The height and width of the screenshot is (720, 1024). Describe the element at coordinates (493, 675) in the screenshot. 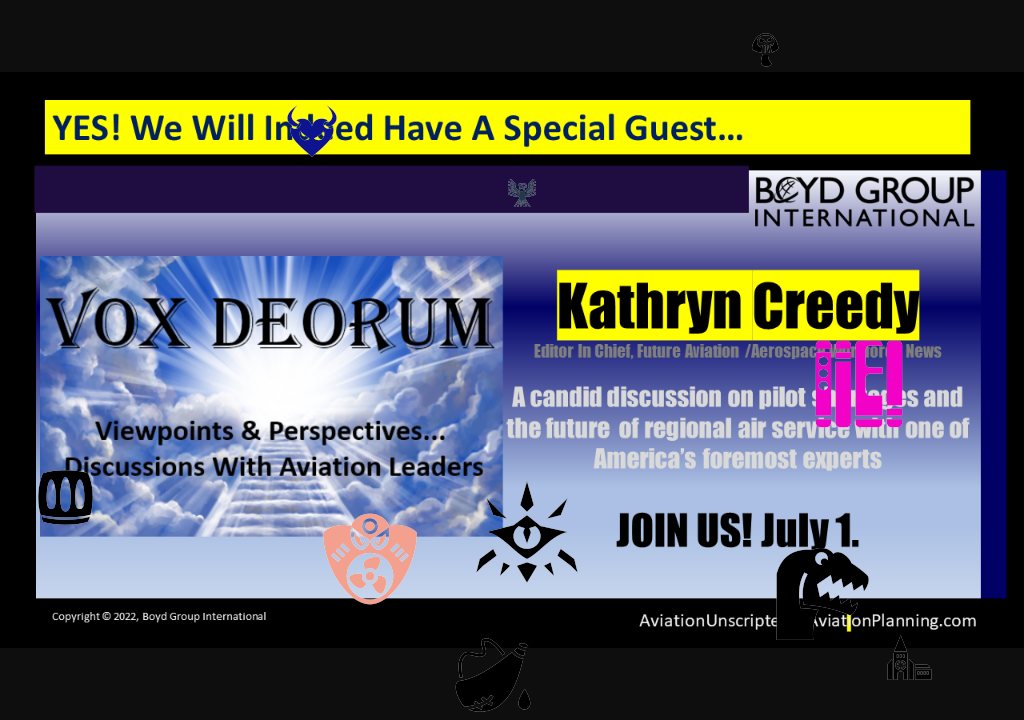

I see `equip or use waterskin item` at that location.